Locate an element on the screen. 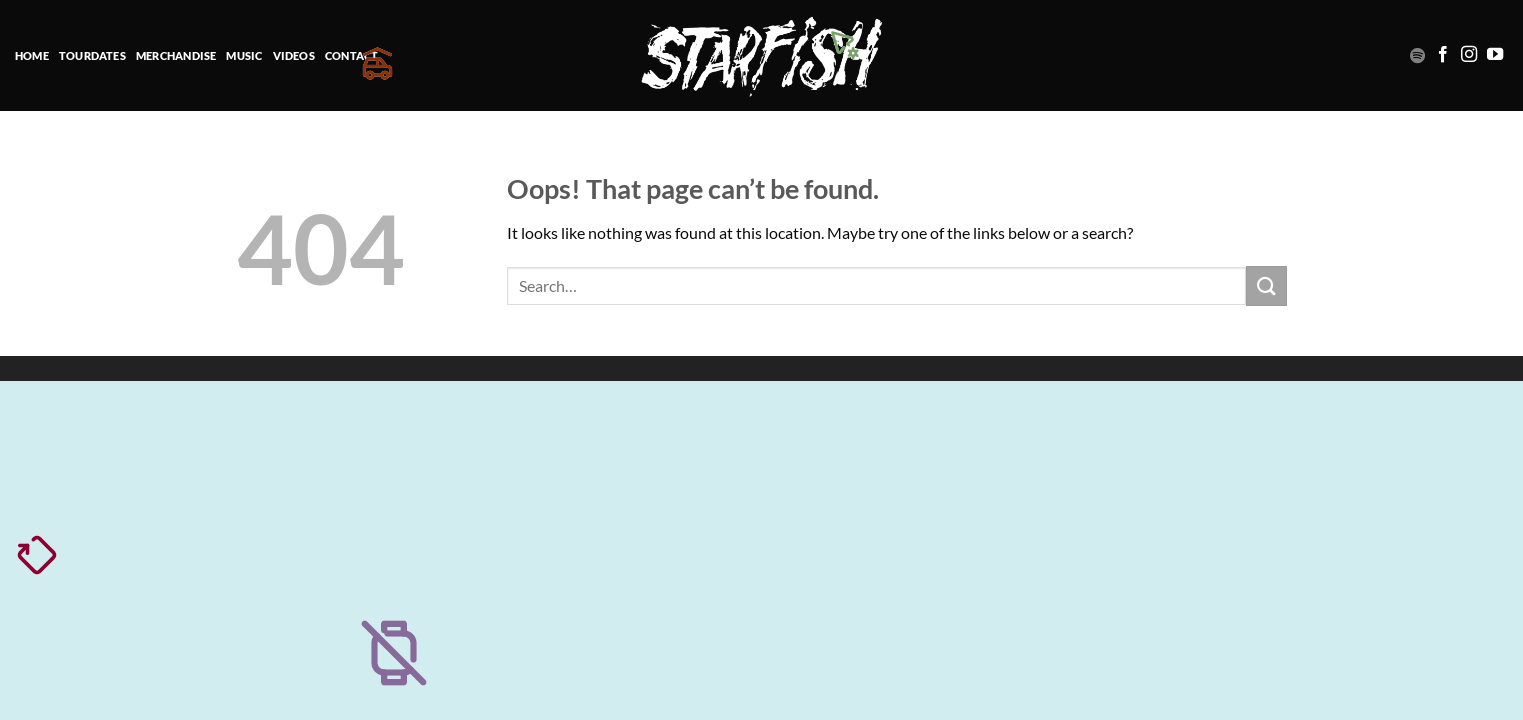  adjust cursor or pointer settings is located at coordinates (843, 43).